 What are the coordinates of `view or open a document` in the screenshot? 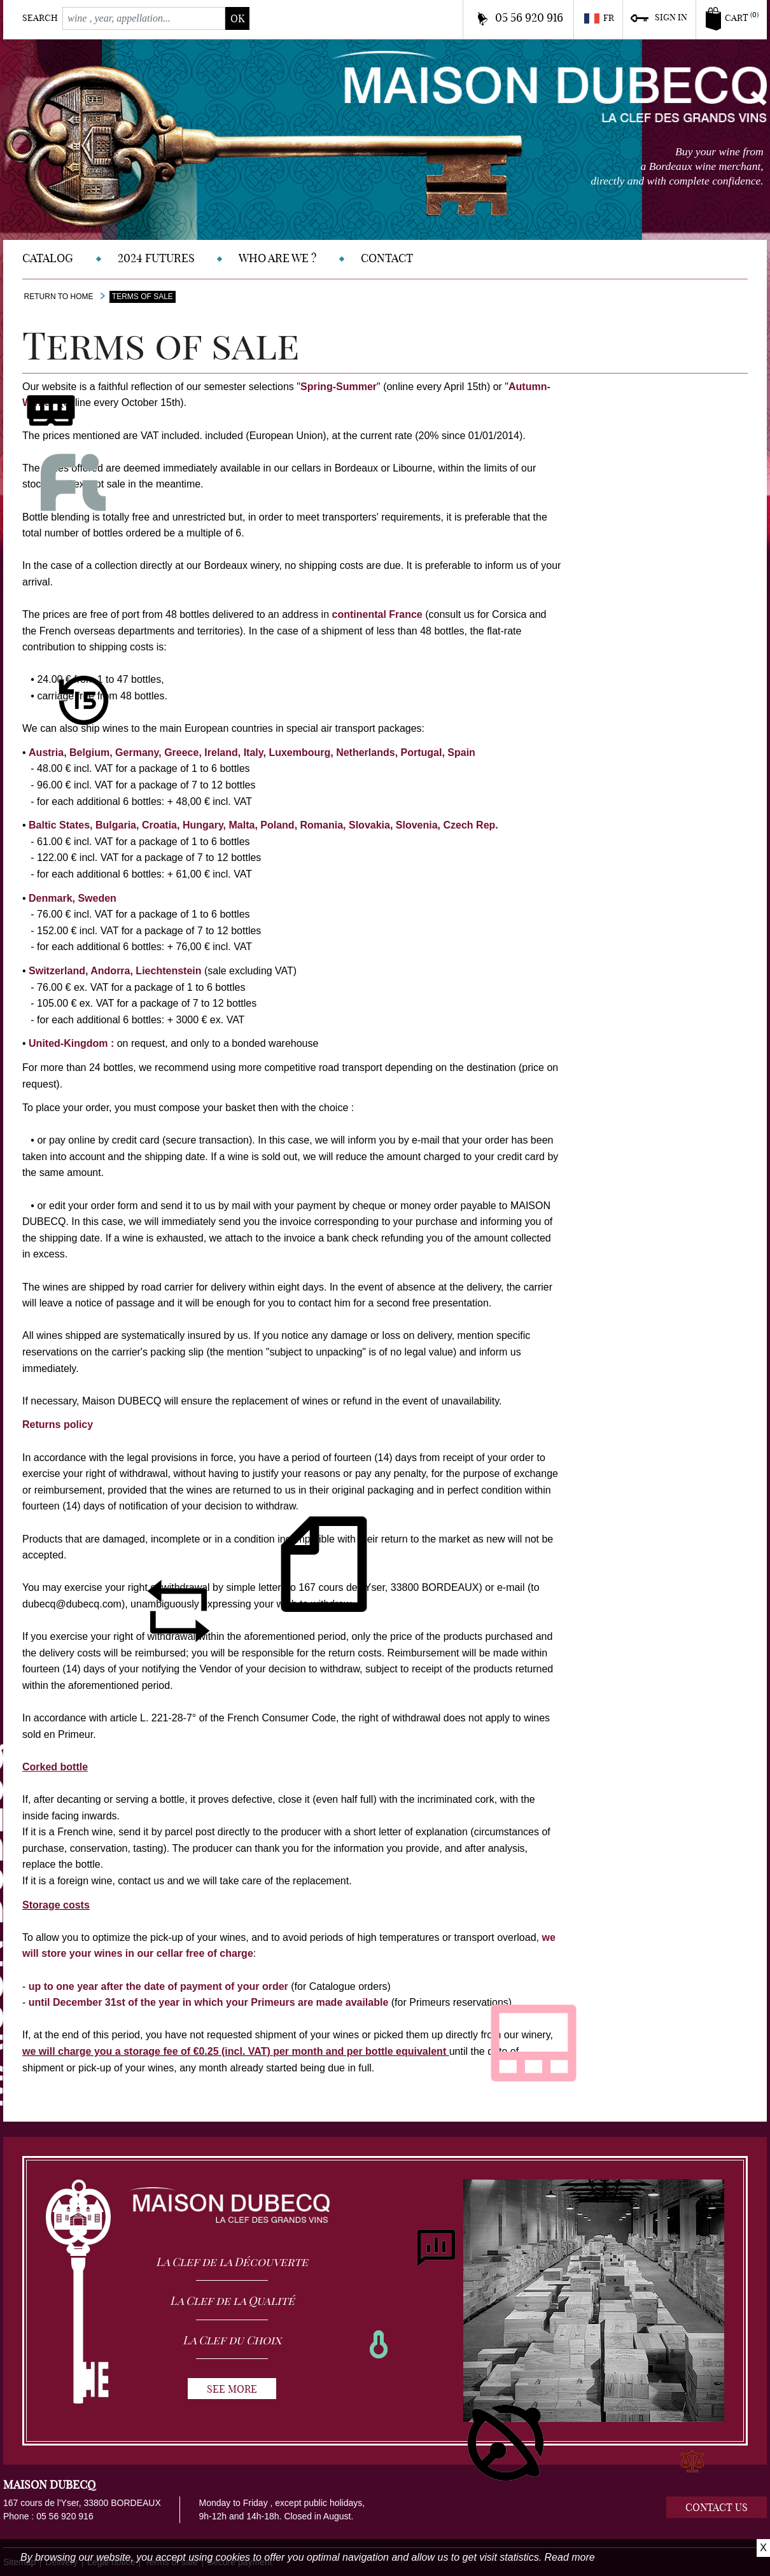 It's located at (324, 1564).